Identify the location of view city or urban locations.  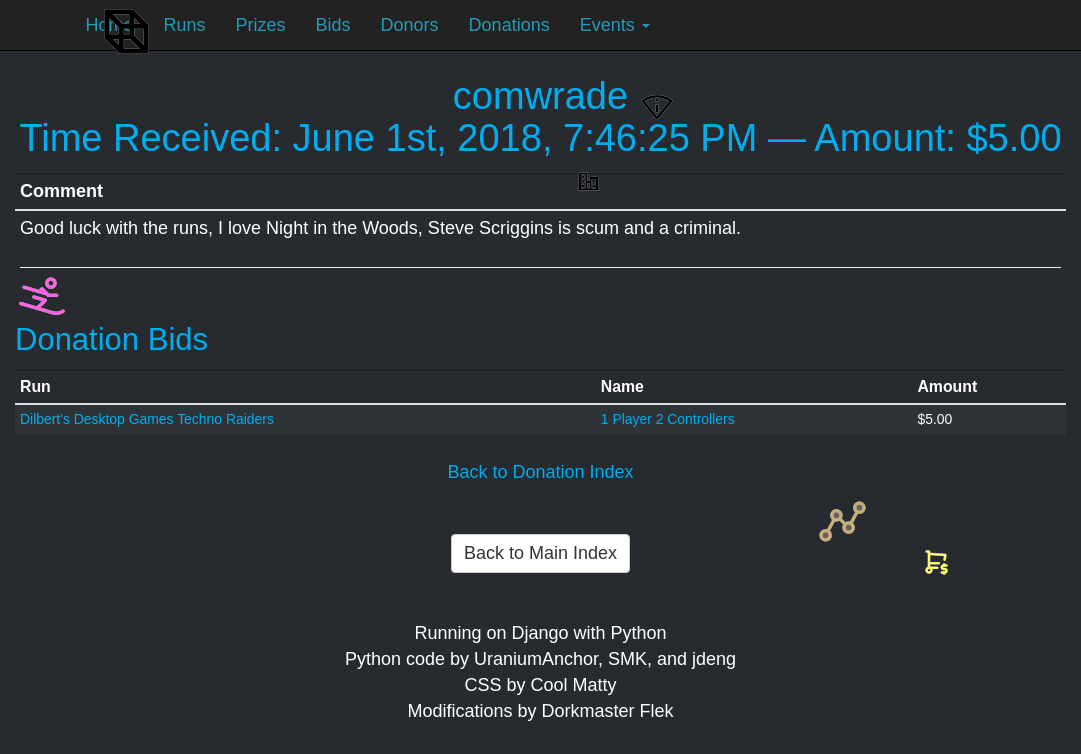
(588, 181).